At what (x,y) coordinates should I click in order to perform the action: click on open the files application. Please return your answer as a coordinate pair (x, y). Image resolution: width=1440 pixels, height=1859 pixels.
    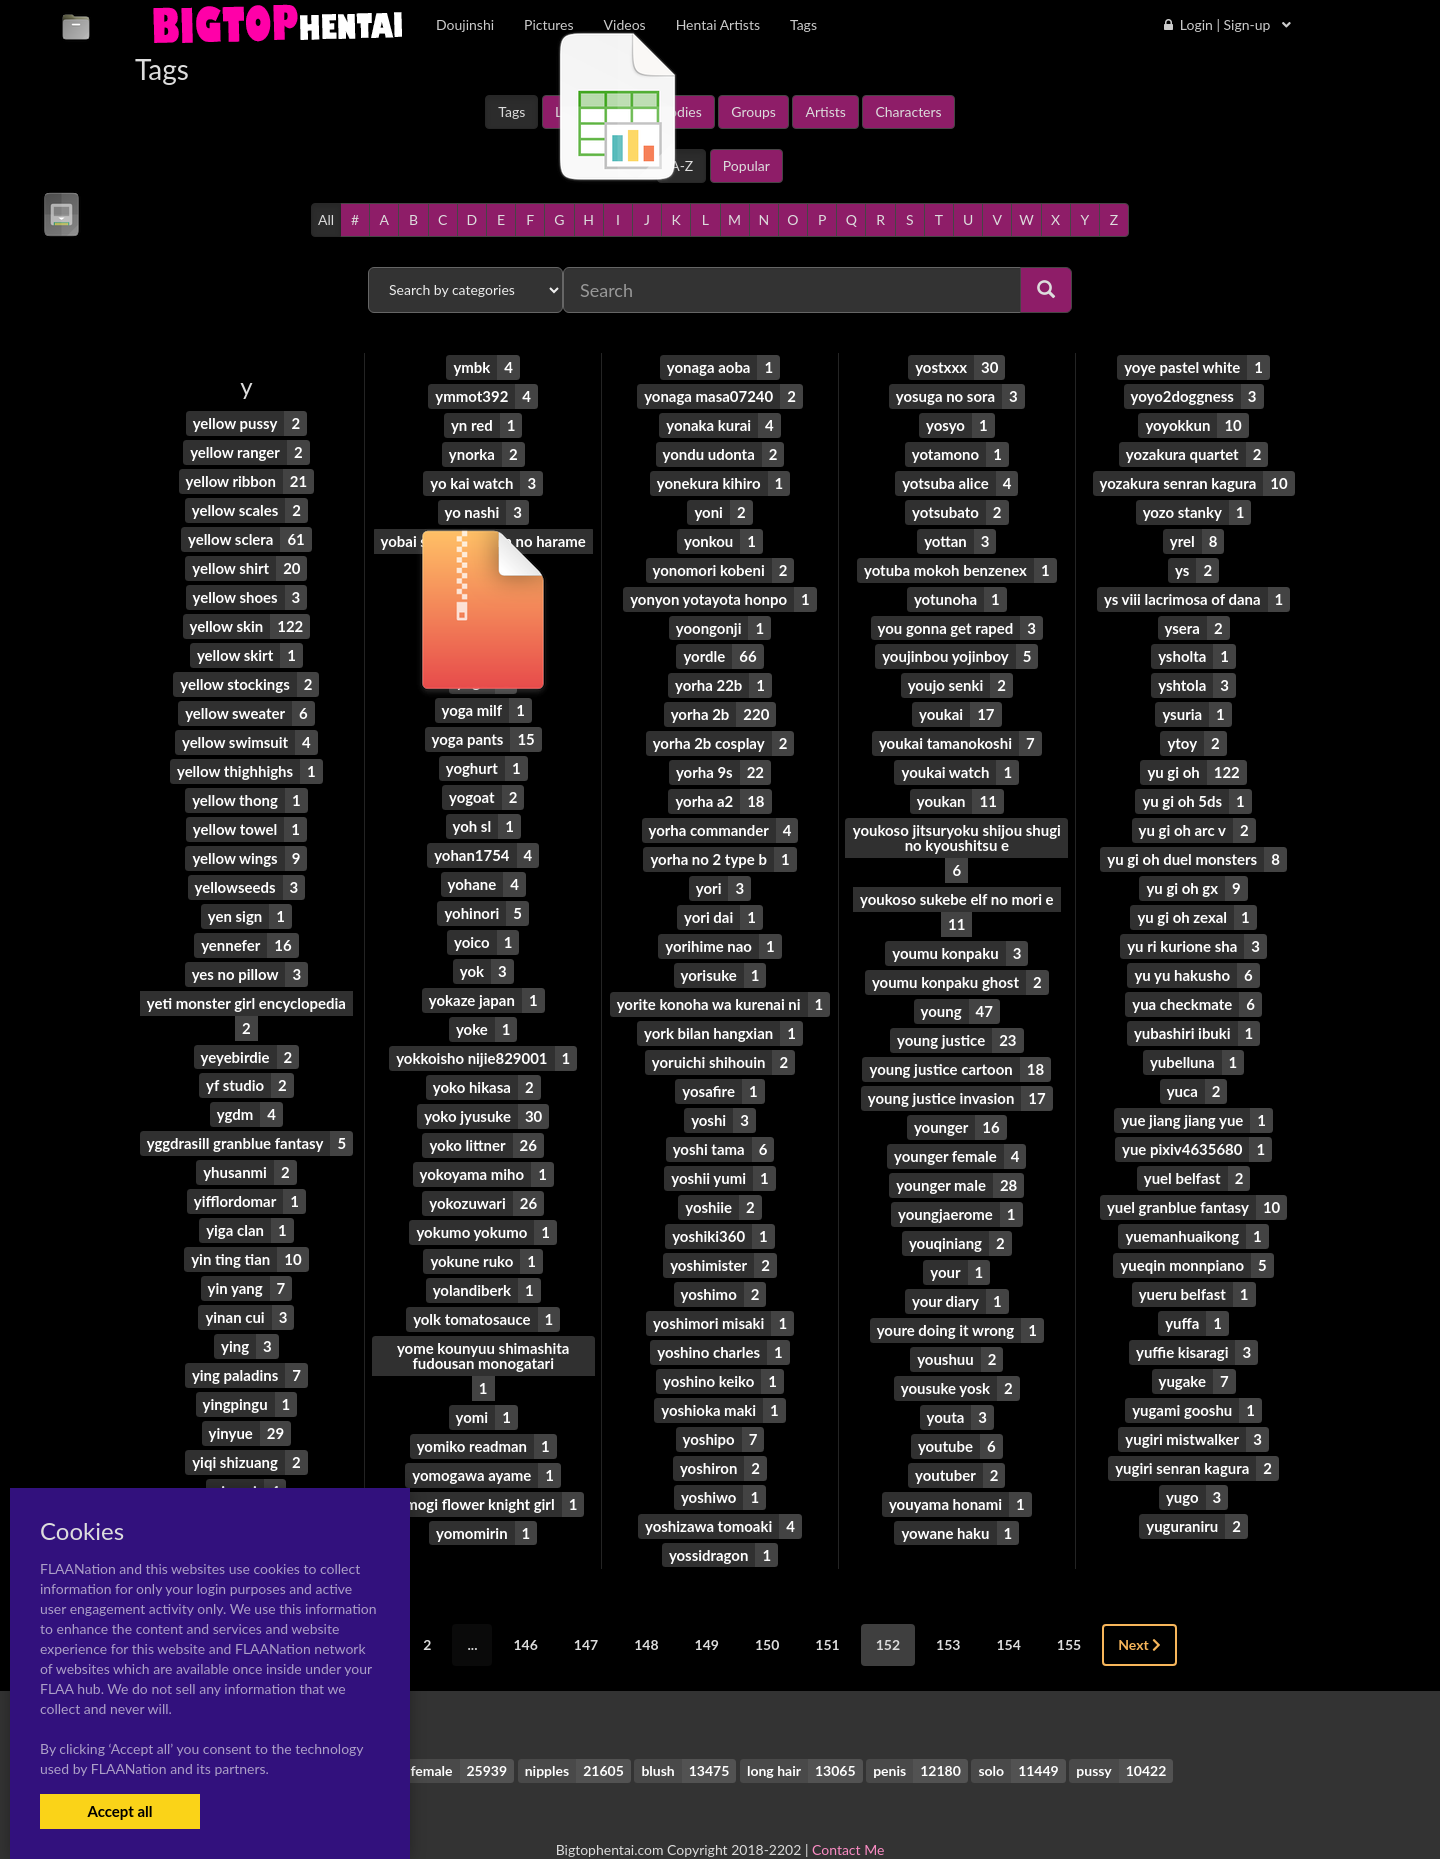
    Looking at the image, I should click on (76, 27).